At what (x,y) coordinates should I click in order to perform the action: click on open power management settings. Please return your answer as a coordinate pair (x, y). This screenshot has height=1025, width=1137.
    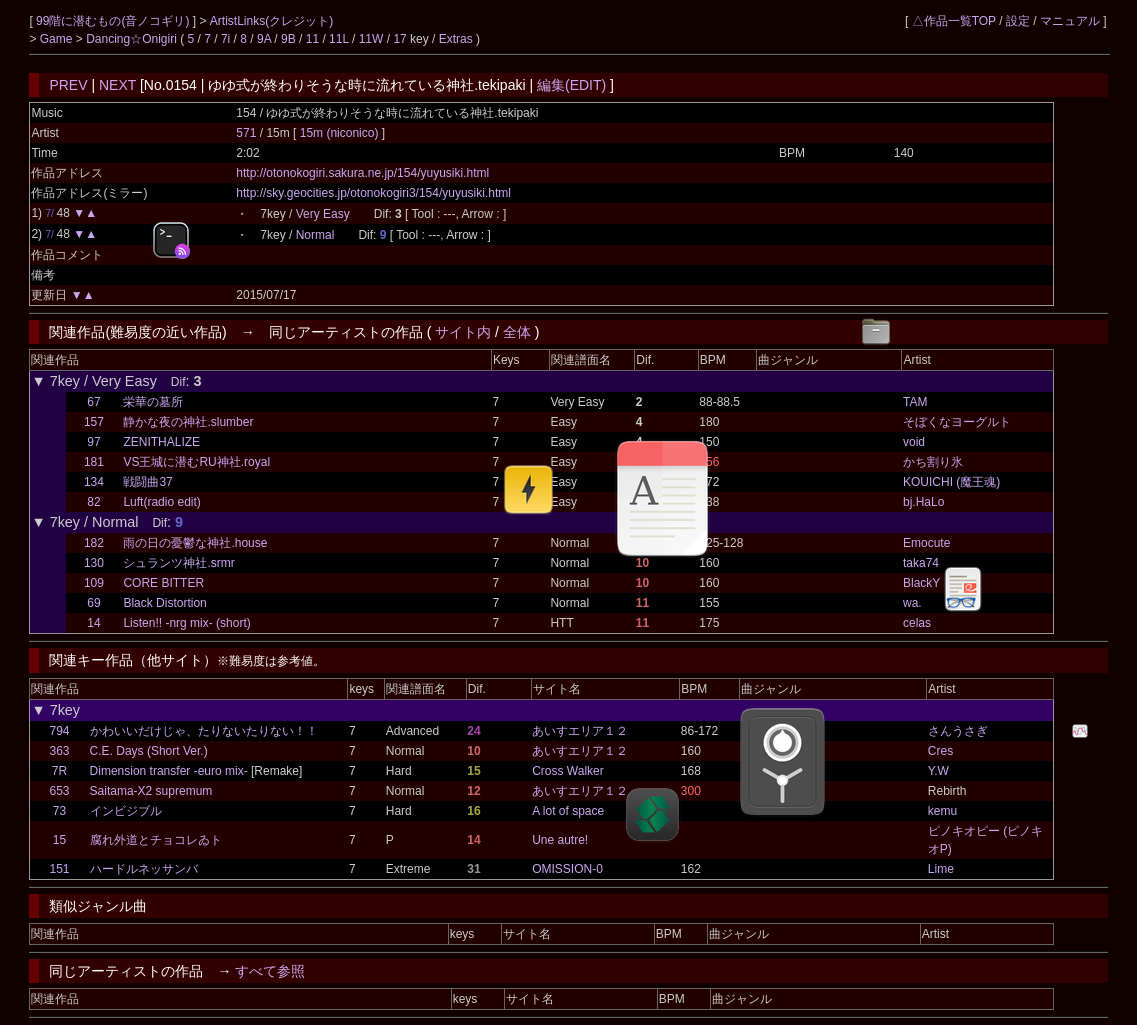
    Looking at the image, I should click on (528, 489).